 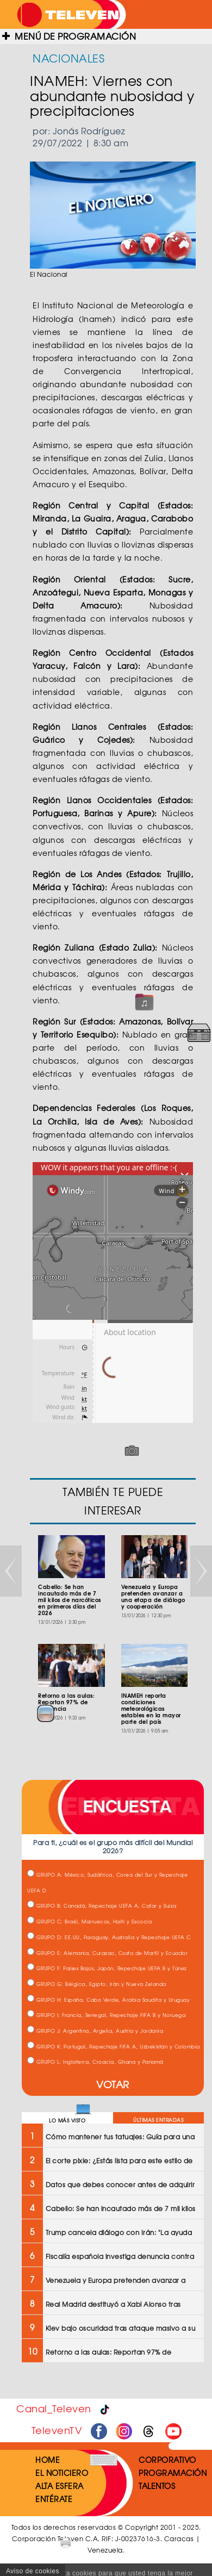 What do you see at coordinates (132, 1450) in the screenshot?
I see `access your pictures folder in the sidebar` at bounding box center [132, 1450].